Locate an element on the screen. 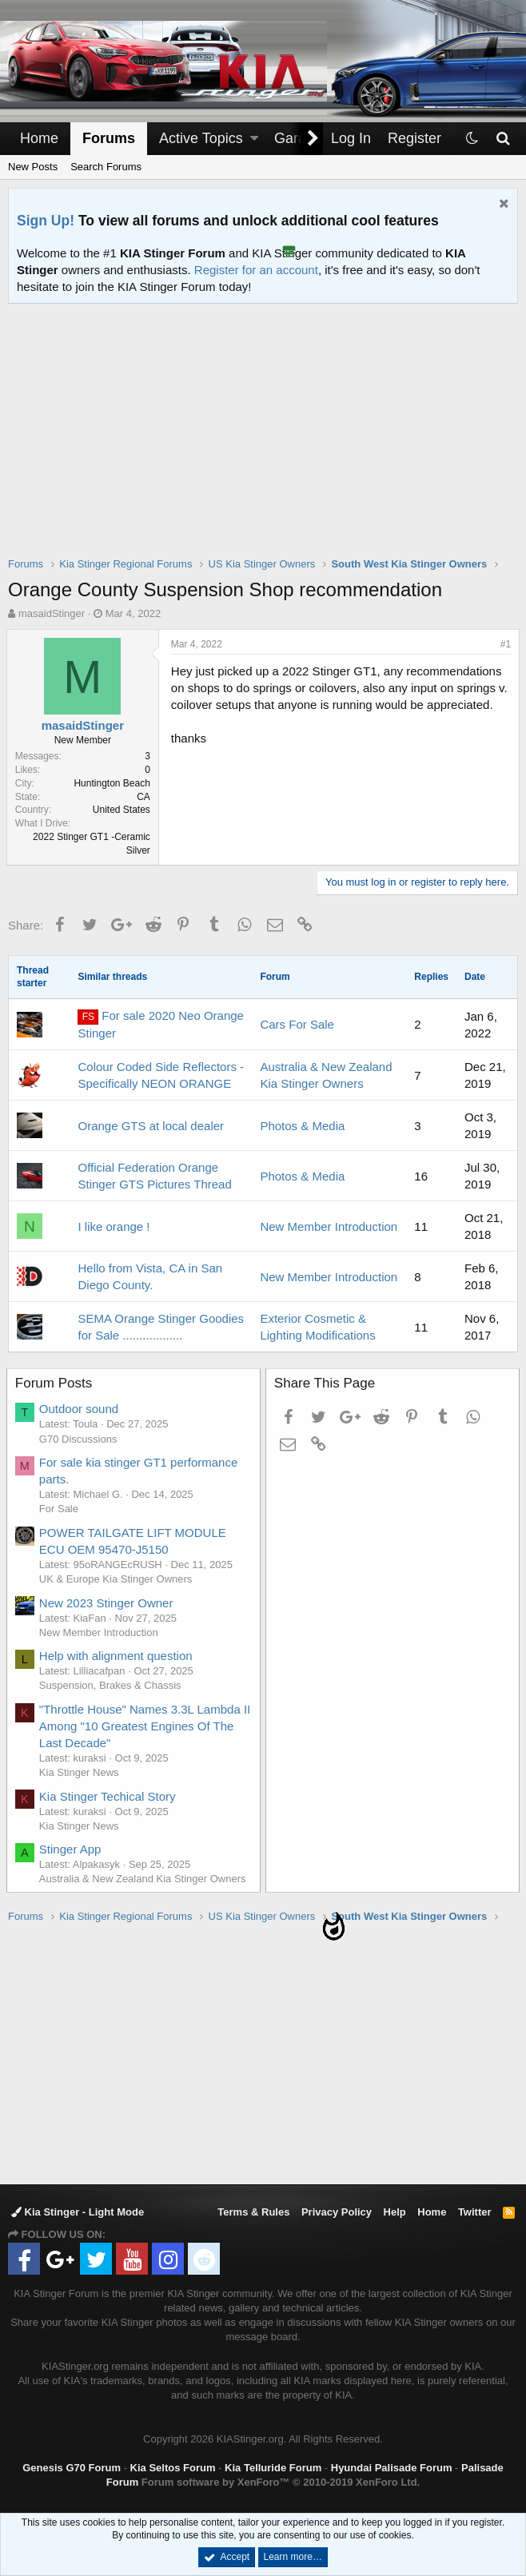 The image size is (526, 2576). view on desktop display is located at coordinates (289, 251).